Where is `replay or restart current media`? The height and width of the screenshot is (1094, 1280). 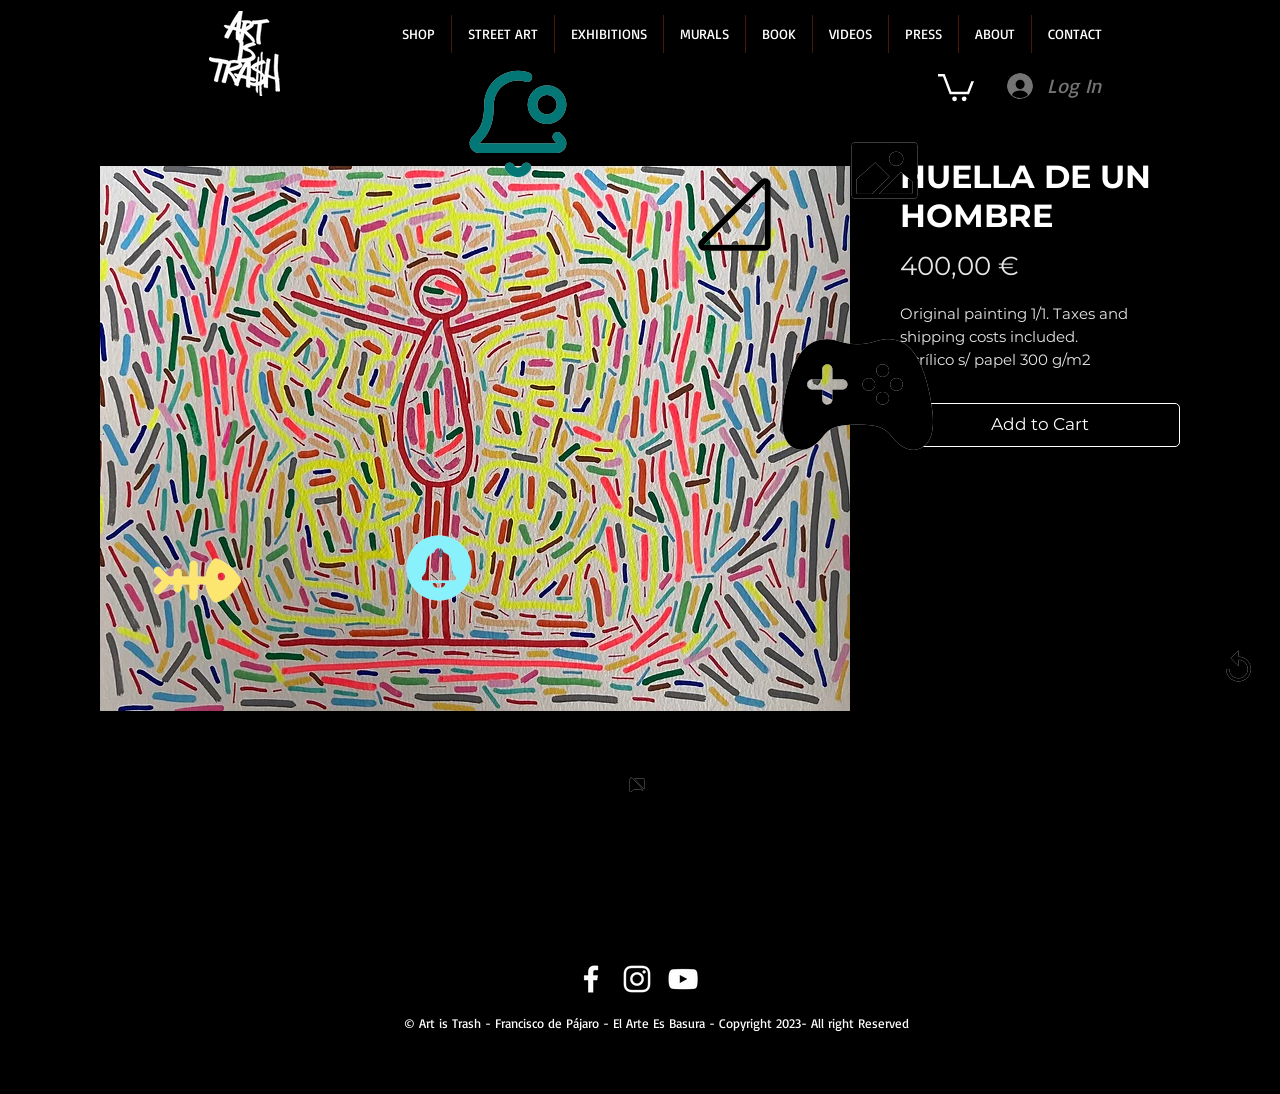
replay or restart current media is located at coordinates (1238, 667).